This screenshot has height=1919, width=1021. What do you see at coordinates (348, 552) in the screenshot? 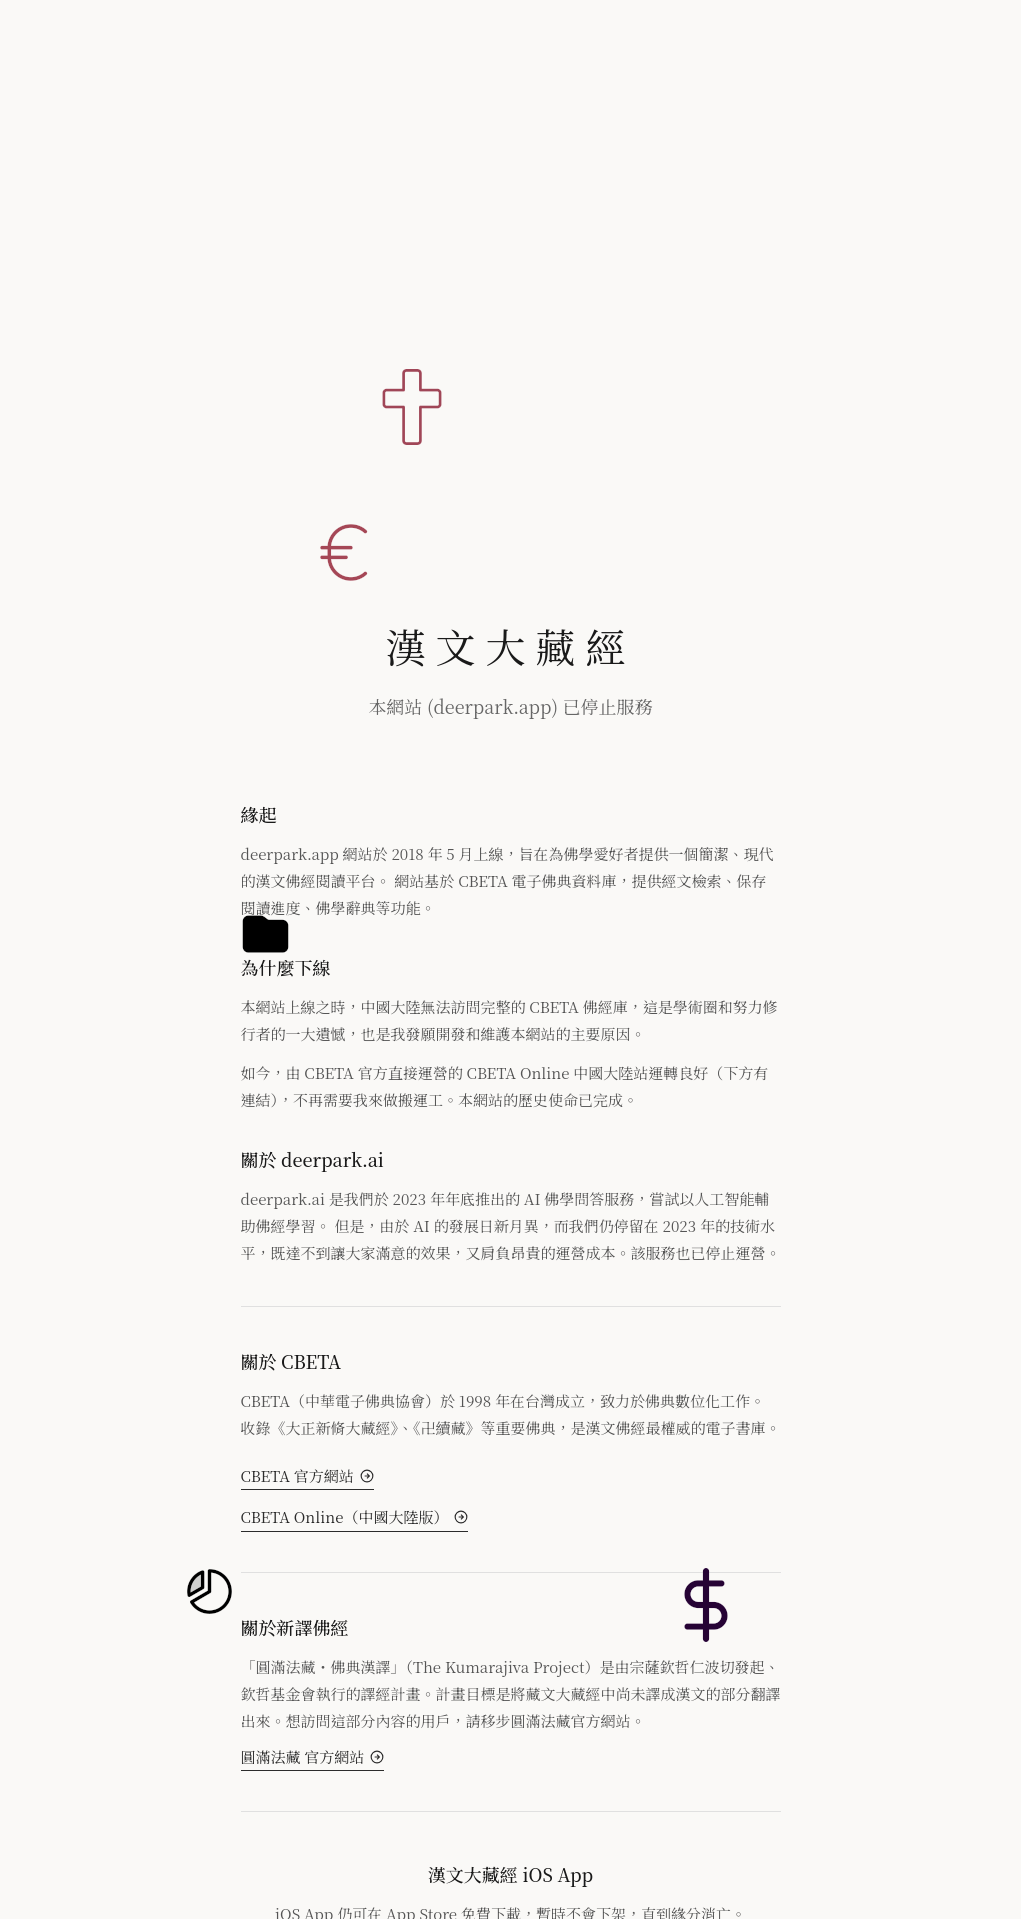
I see `view or select euro currency` at bounding box center [348, 552].